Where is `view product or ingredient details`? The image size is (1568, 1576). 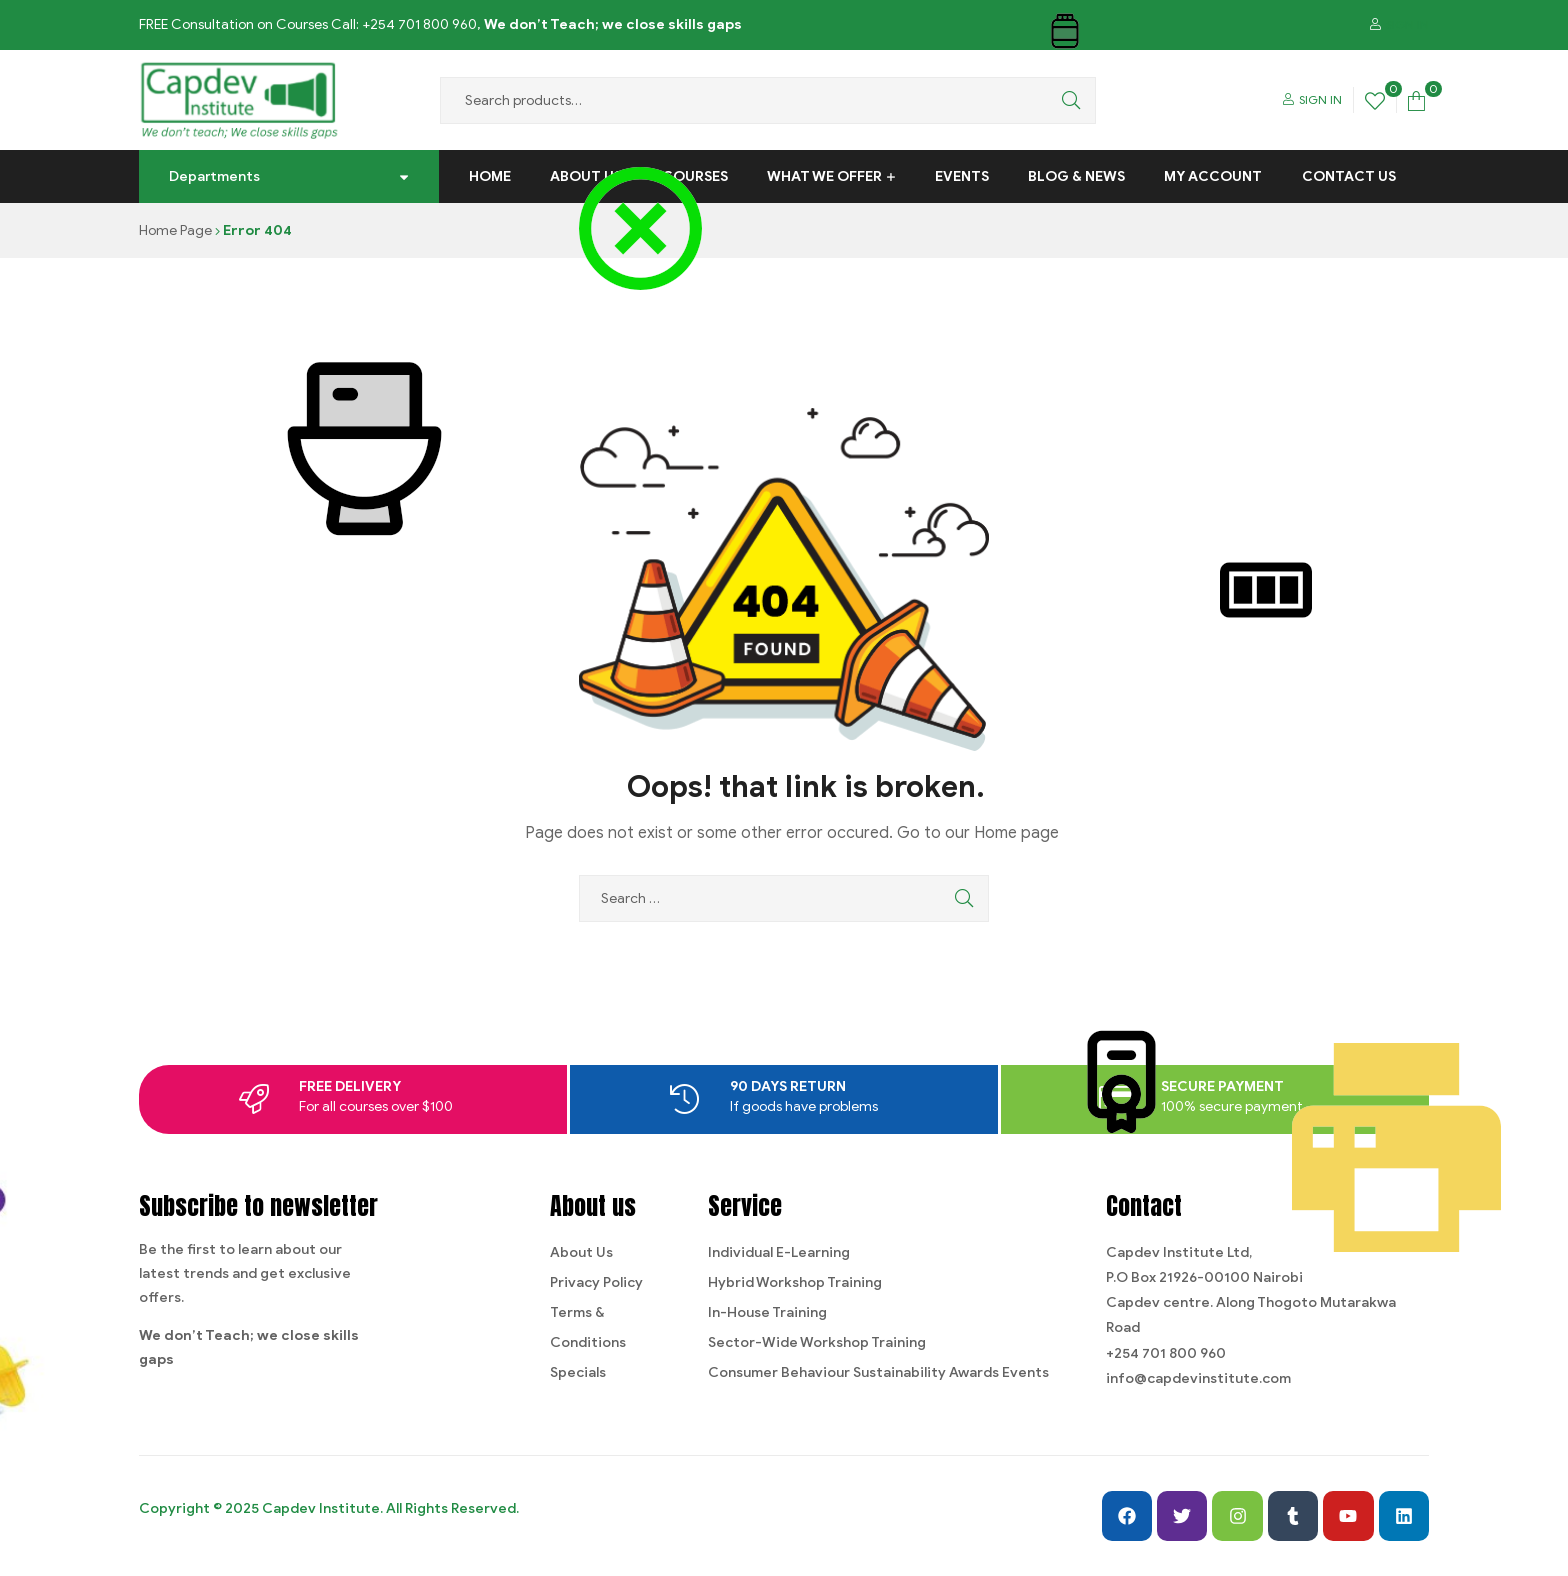
view product or ingredient details is located at coordinates (1065, 31).